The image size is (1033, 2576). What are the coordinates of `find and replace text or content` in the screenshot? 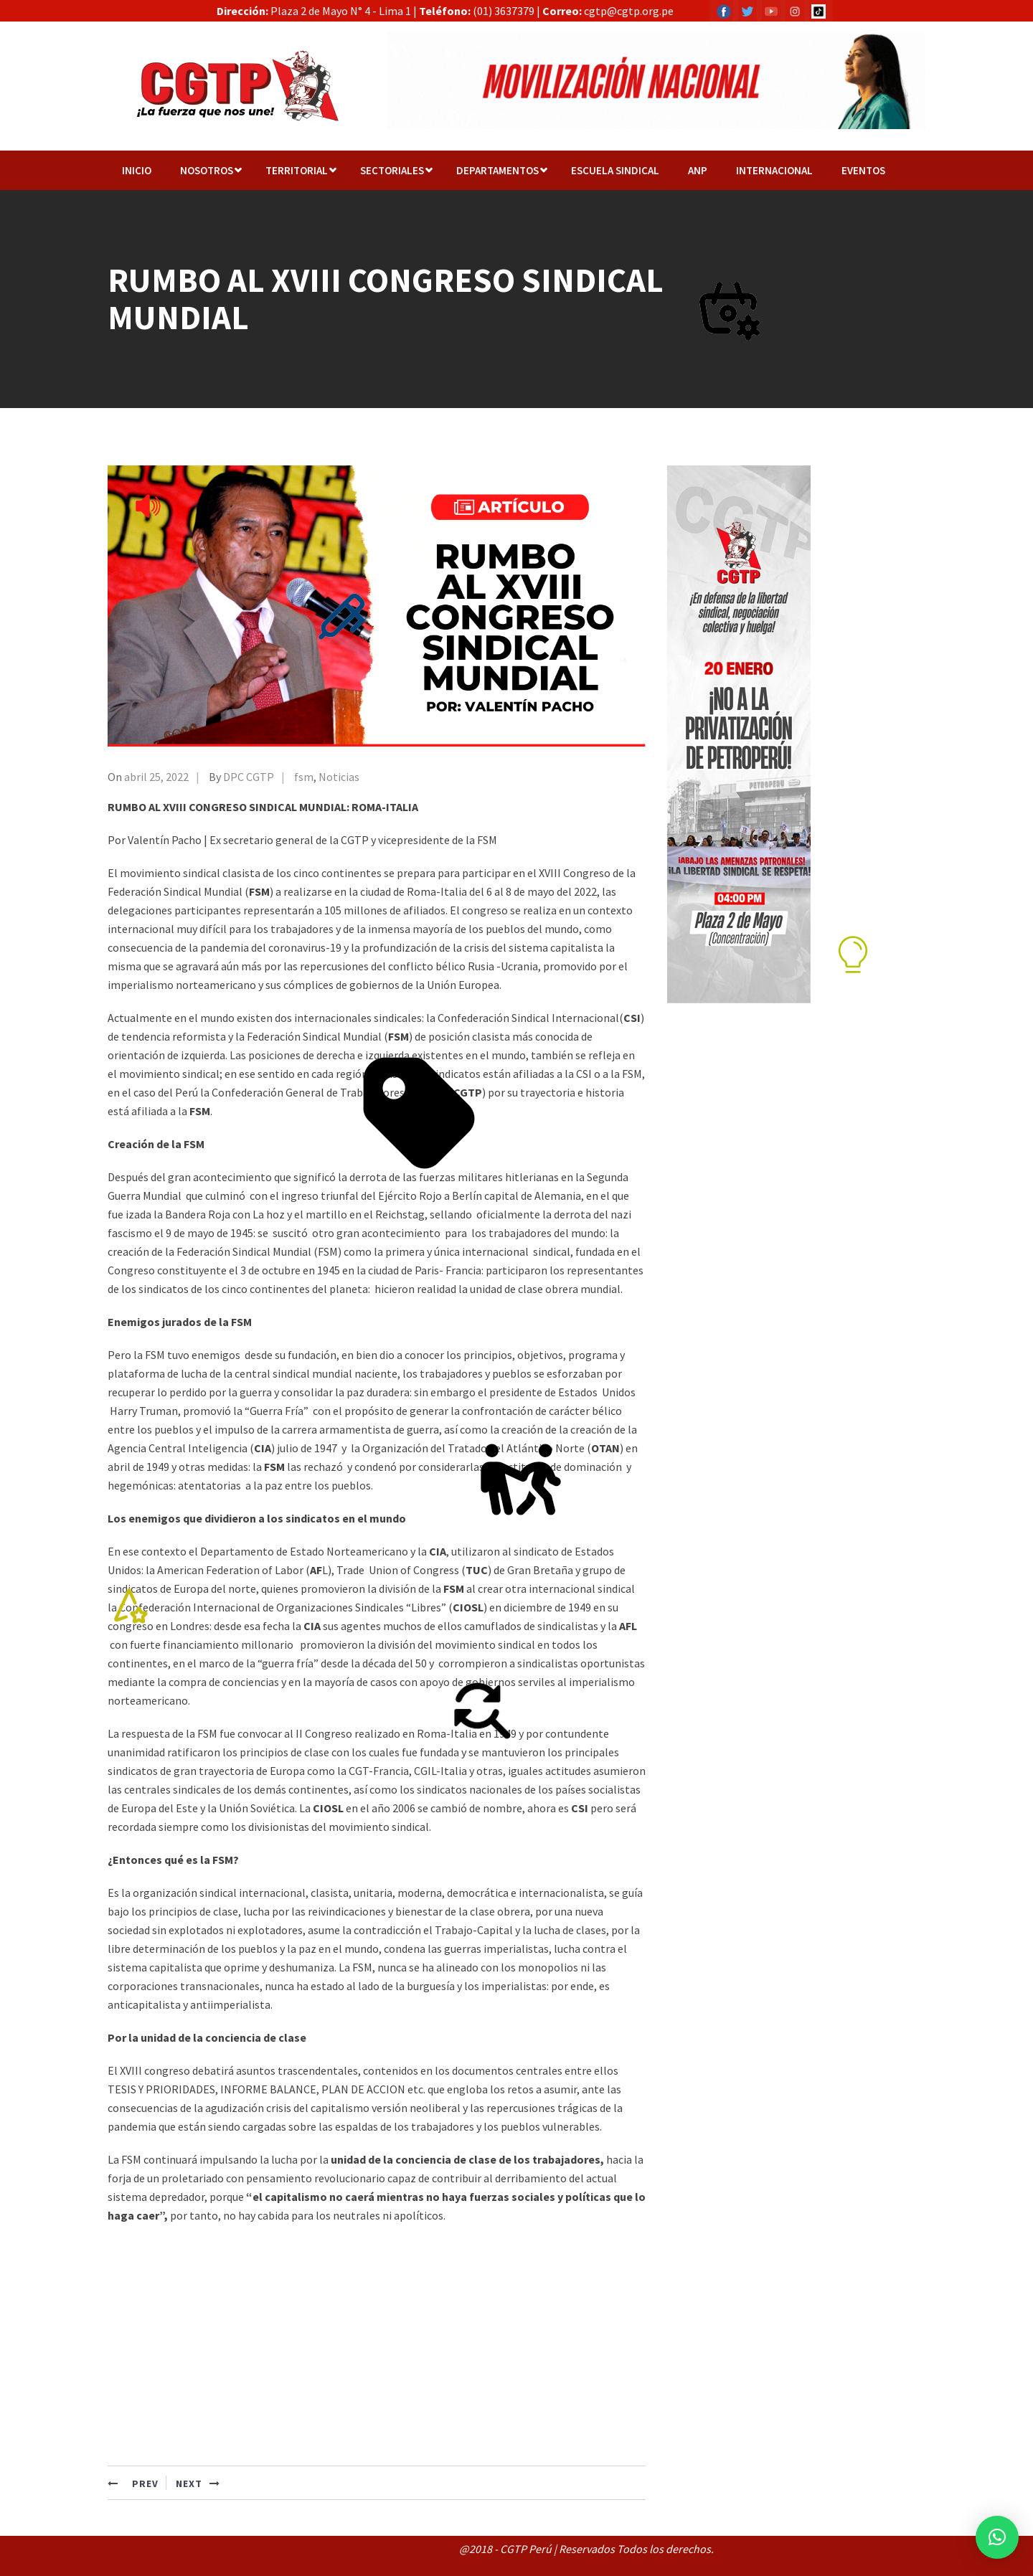 It's located at (481, 1709).